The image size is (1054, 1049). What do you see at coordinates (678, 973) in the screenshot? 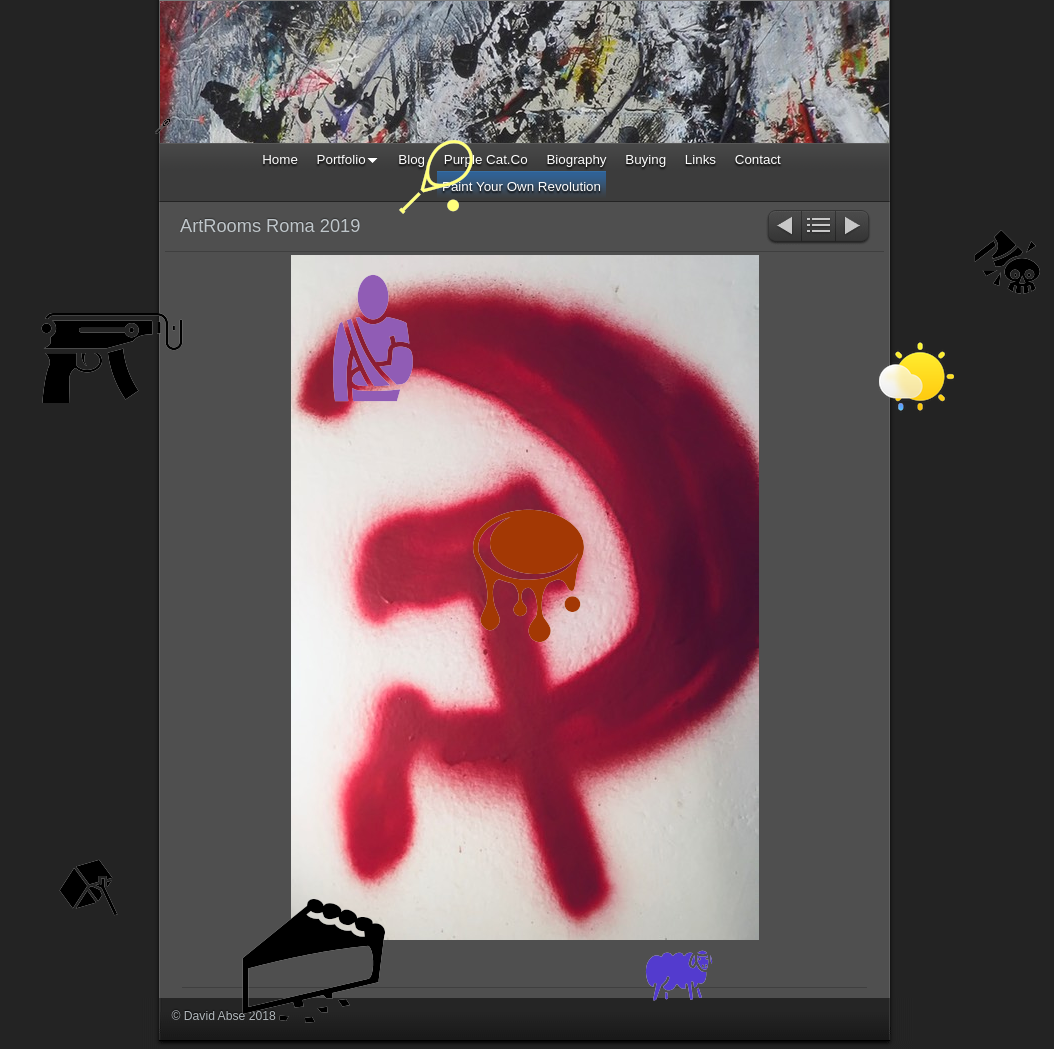
I see `farm animal or livestock category in a game` at bounding box center [678, 973].